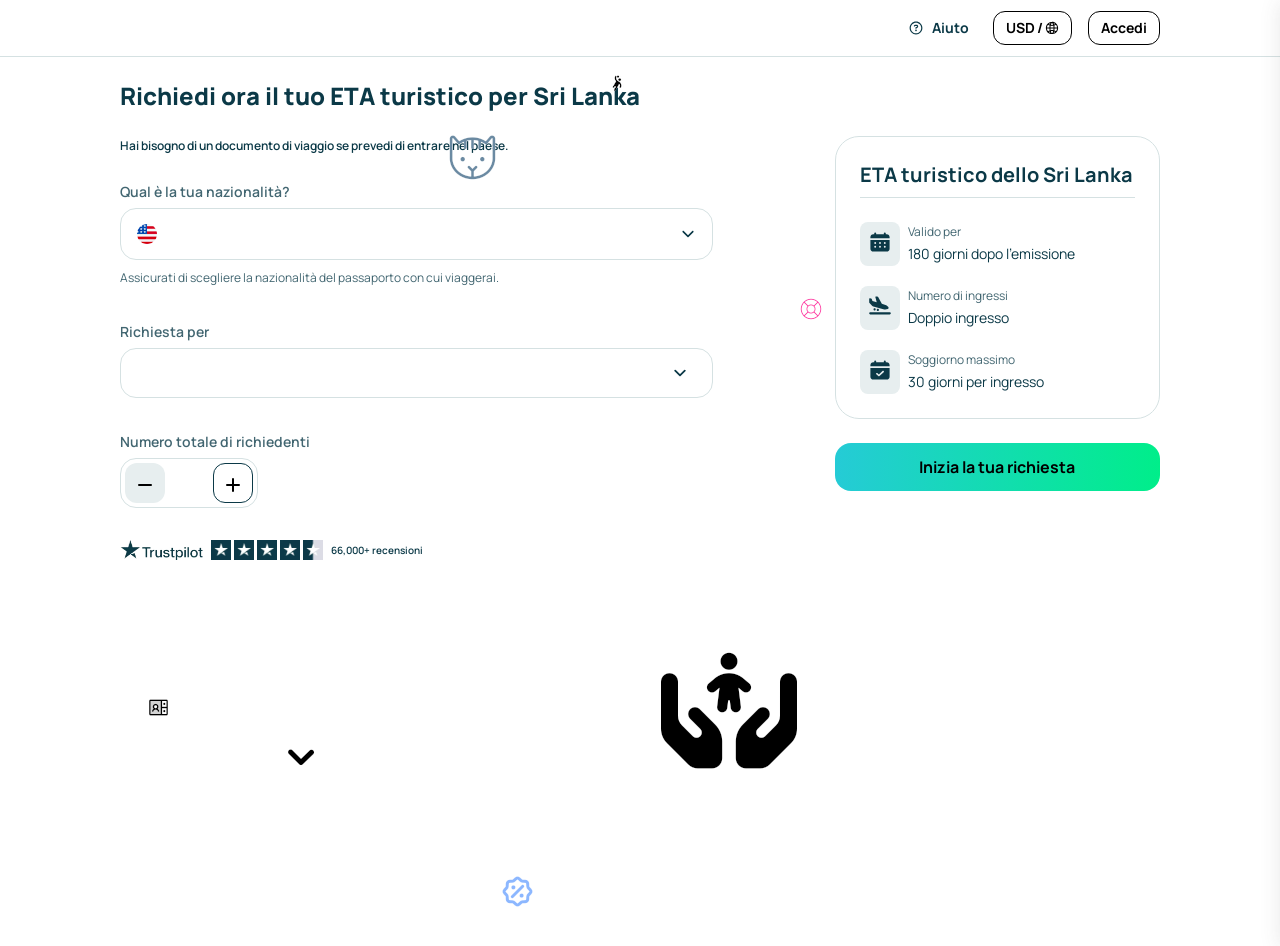 This screenshot has width=1280, height=946. I want to click on view pet or animal-related content, so click(472, 156).